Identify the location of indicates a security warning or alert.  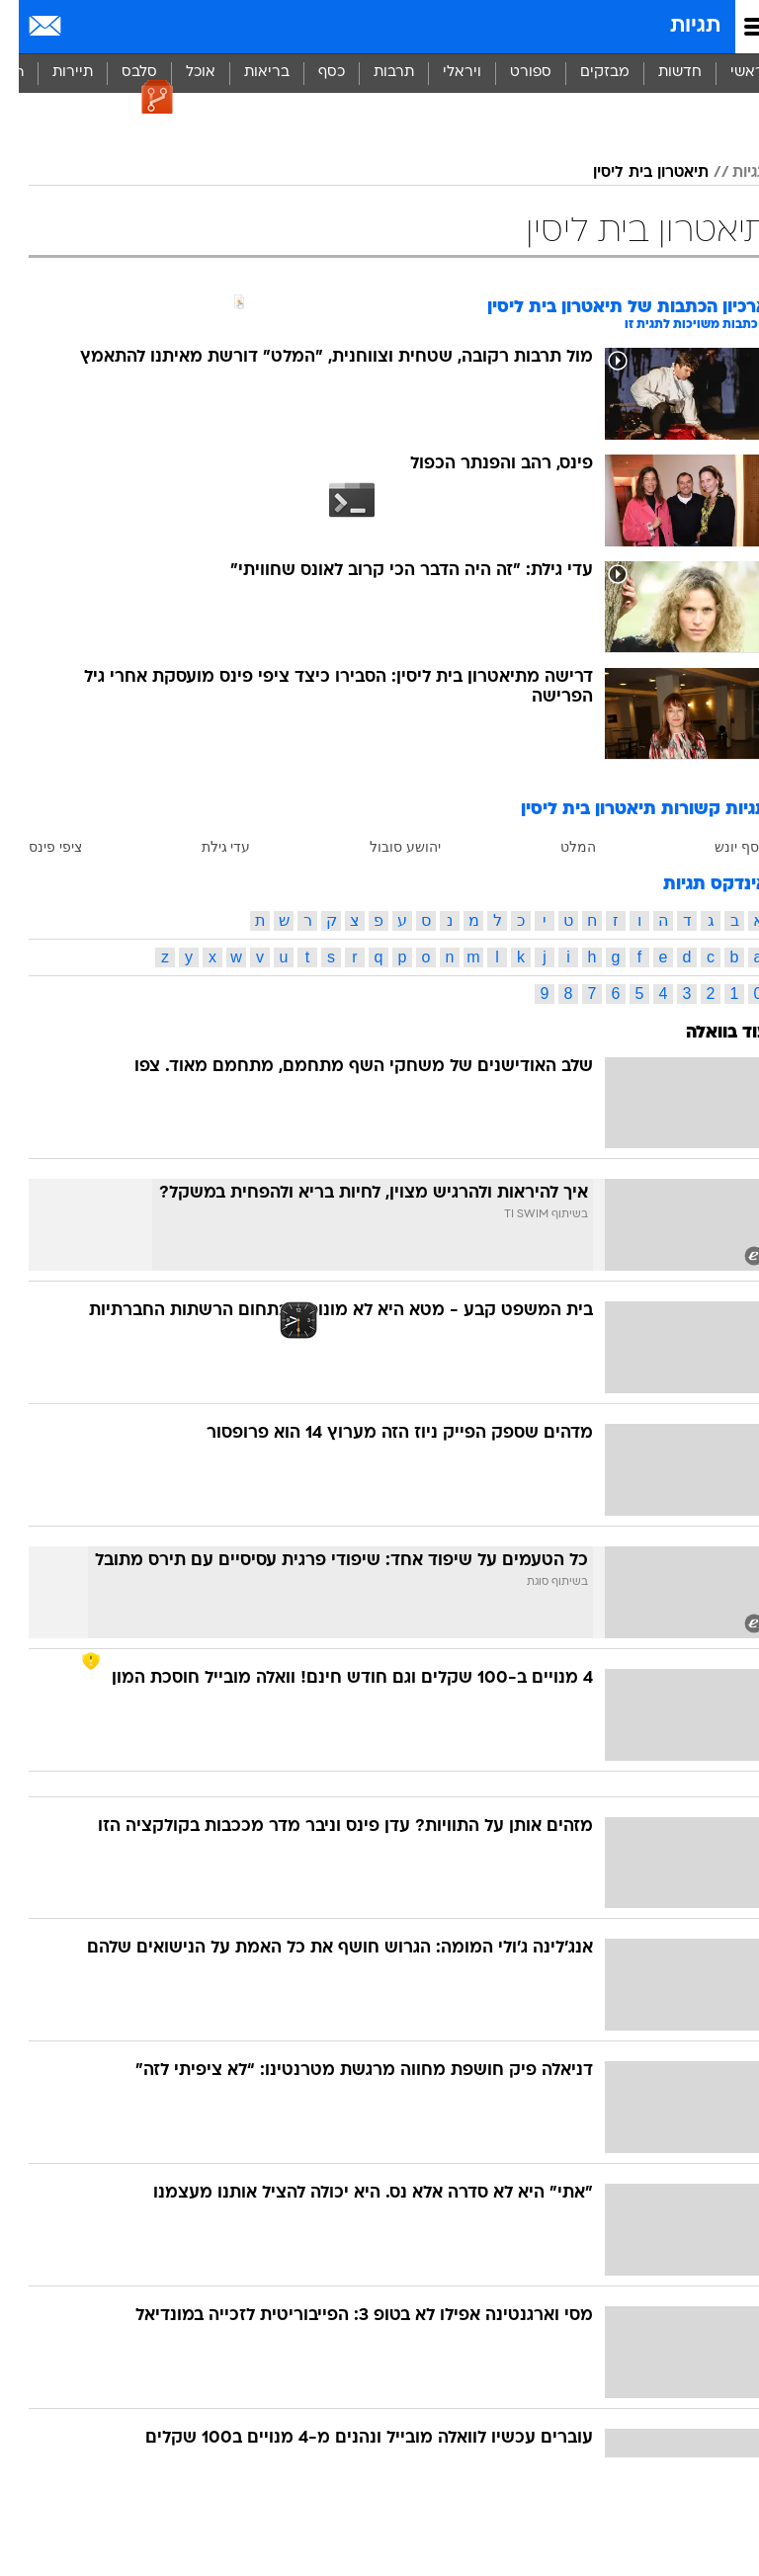
(91, 1661).